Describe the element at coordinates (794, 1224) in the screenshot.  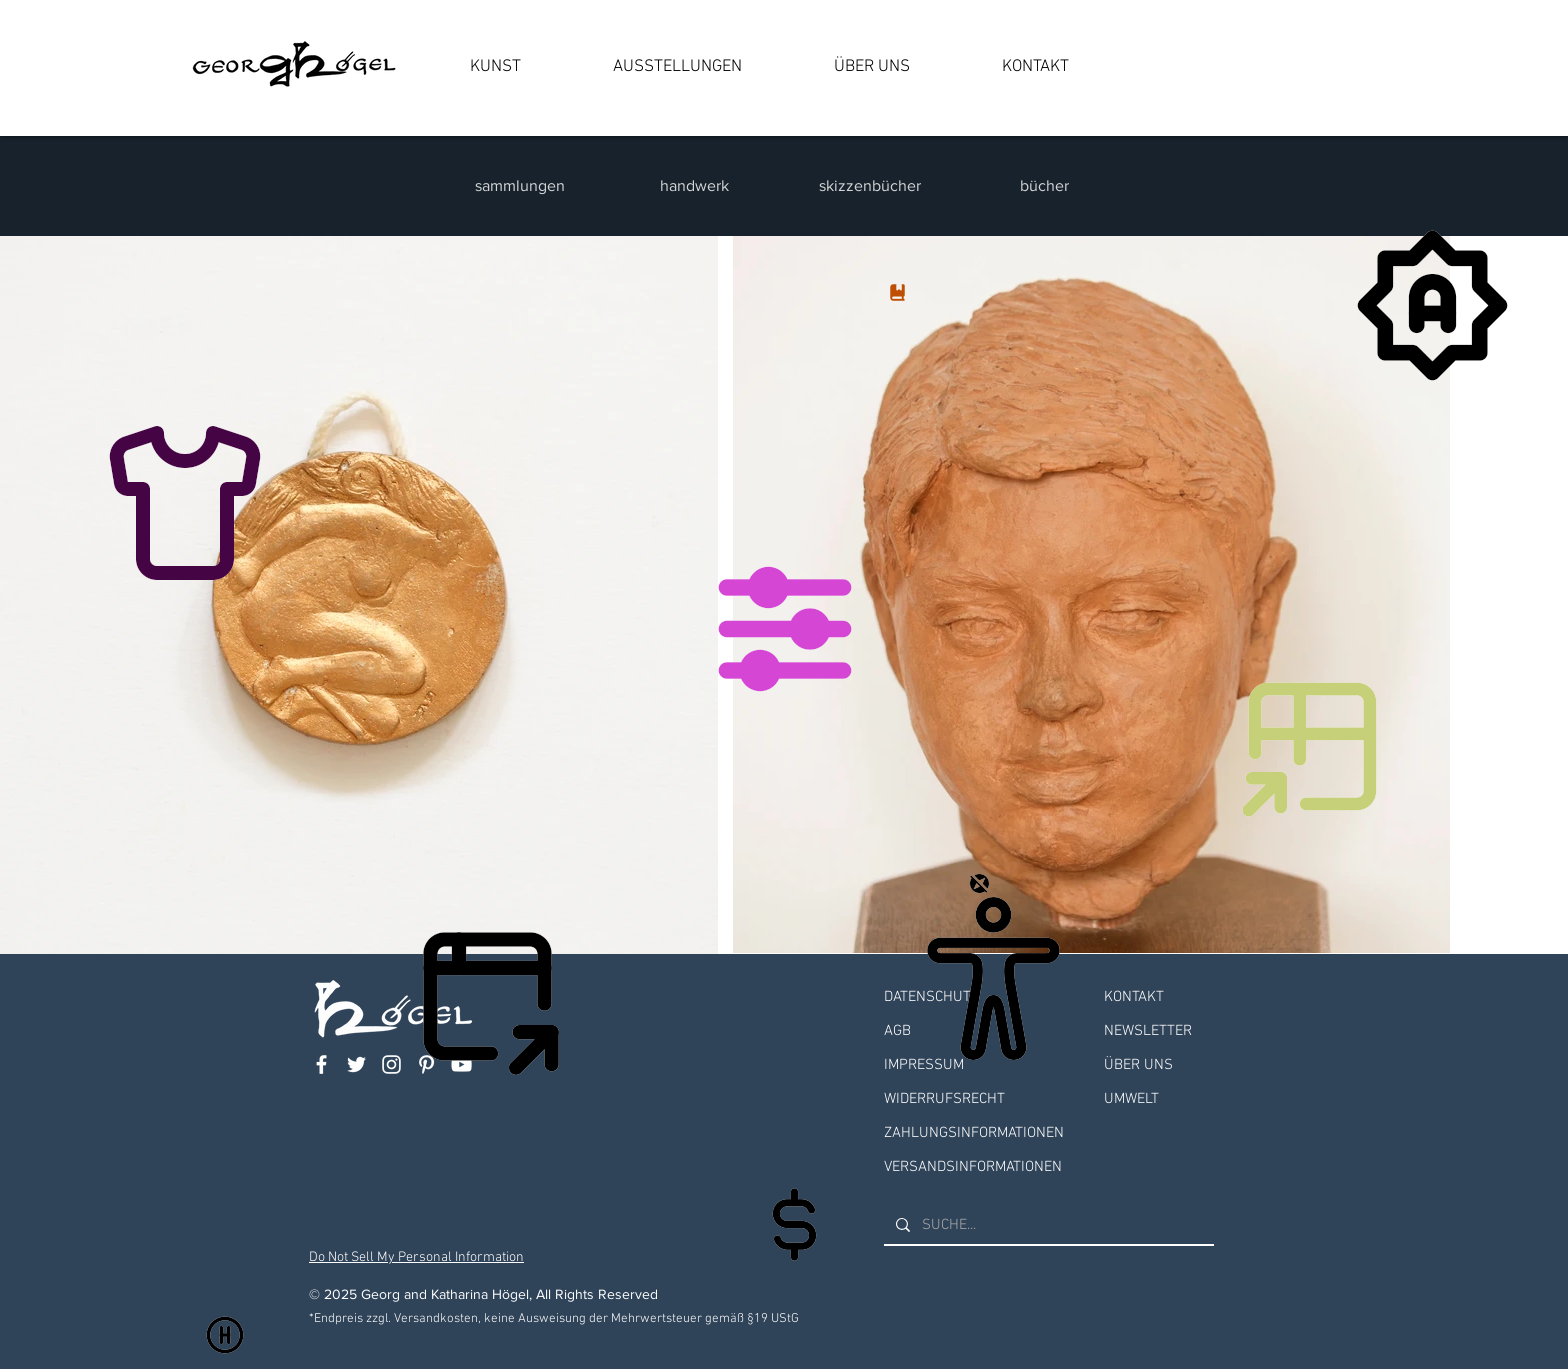
I see `view pricing or payment options` at that location.